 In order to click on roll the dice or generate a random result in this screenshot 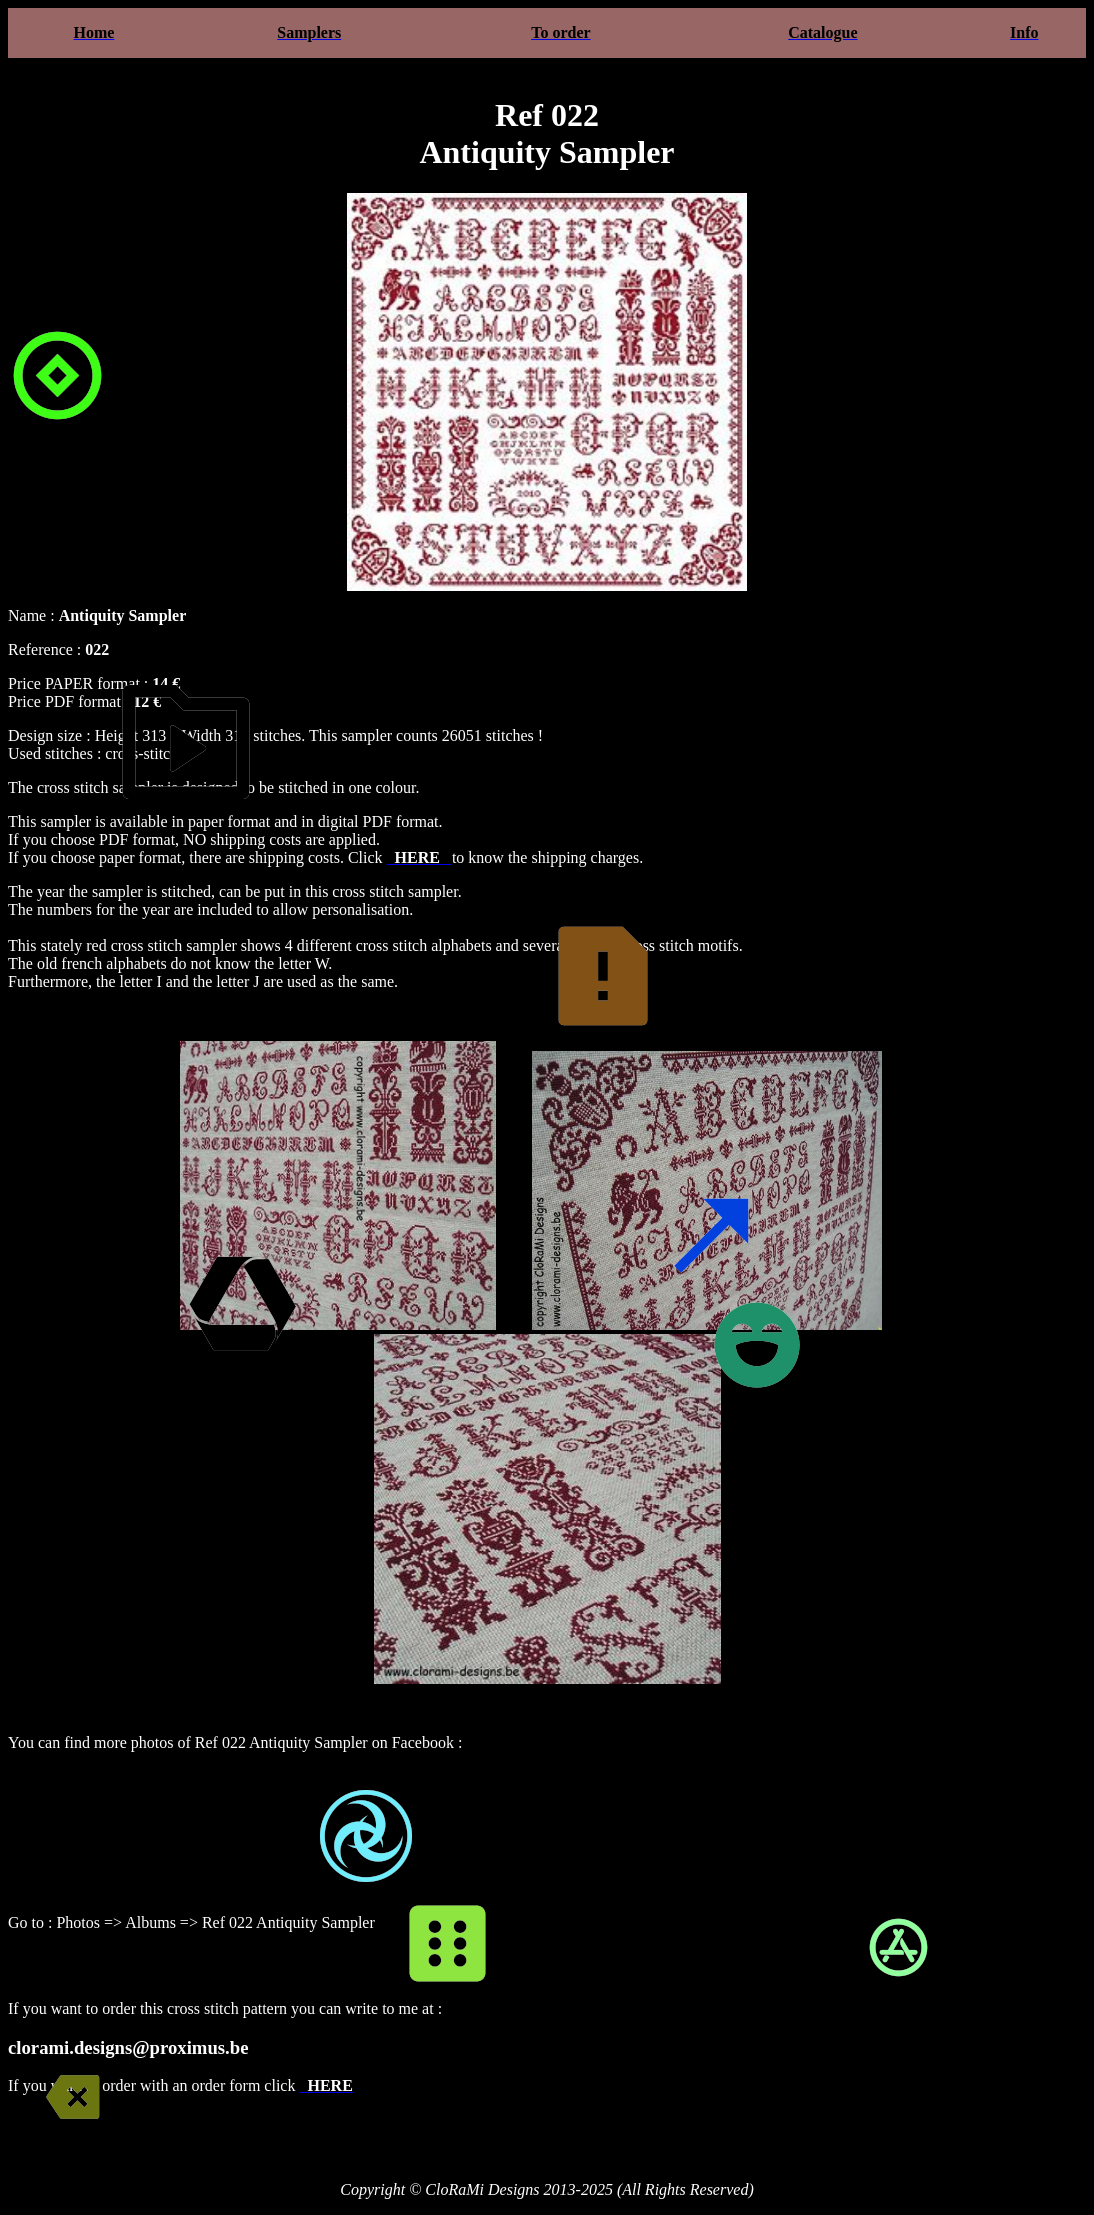, I will do `click(447, 1943)`.